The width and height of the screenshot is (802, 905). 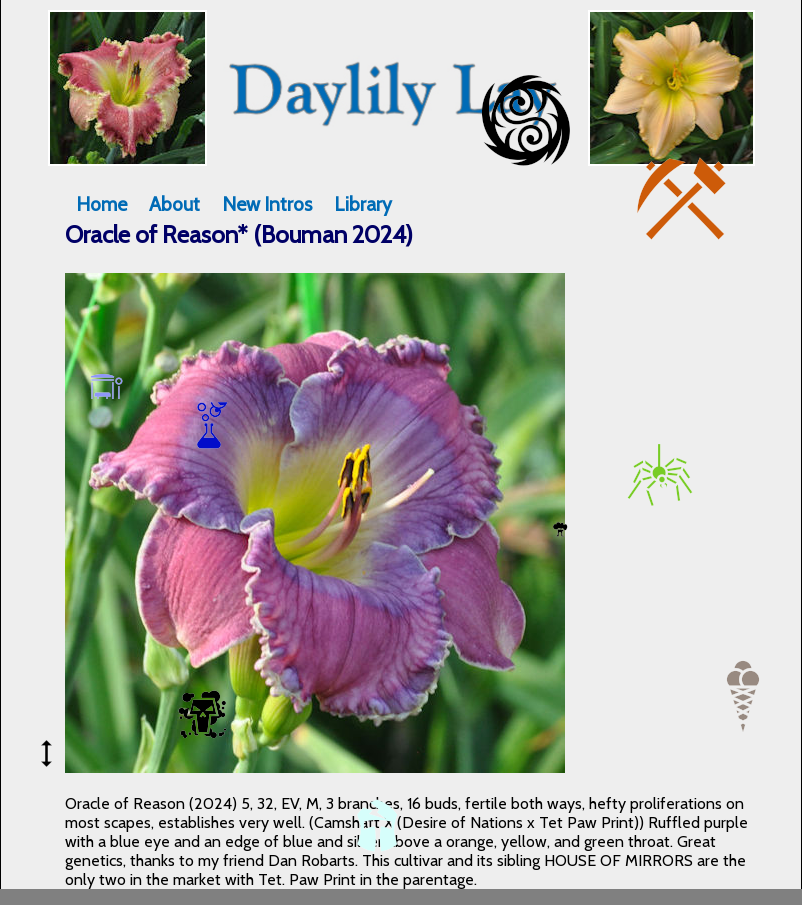 I want to click on indicates damaged or broken armor status, so click(x=377, y=826).